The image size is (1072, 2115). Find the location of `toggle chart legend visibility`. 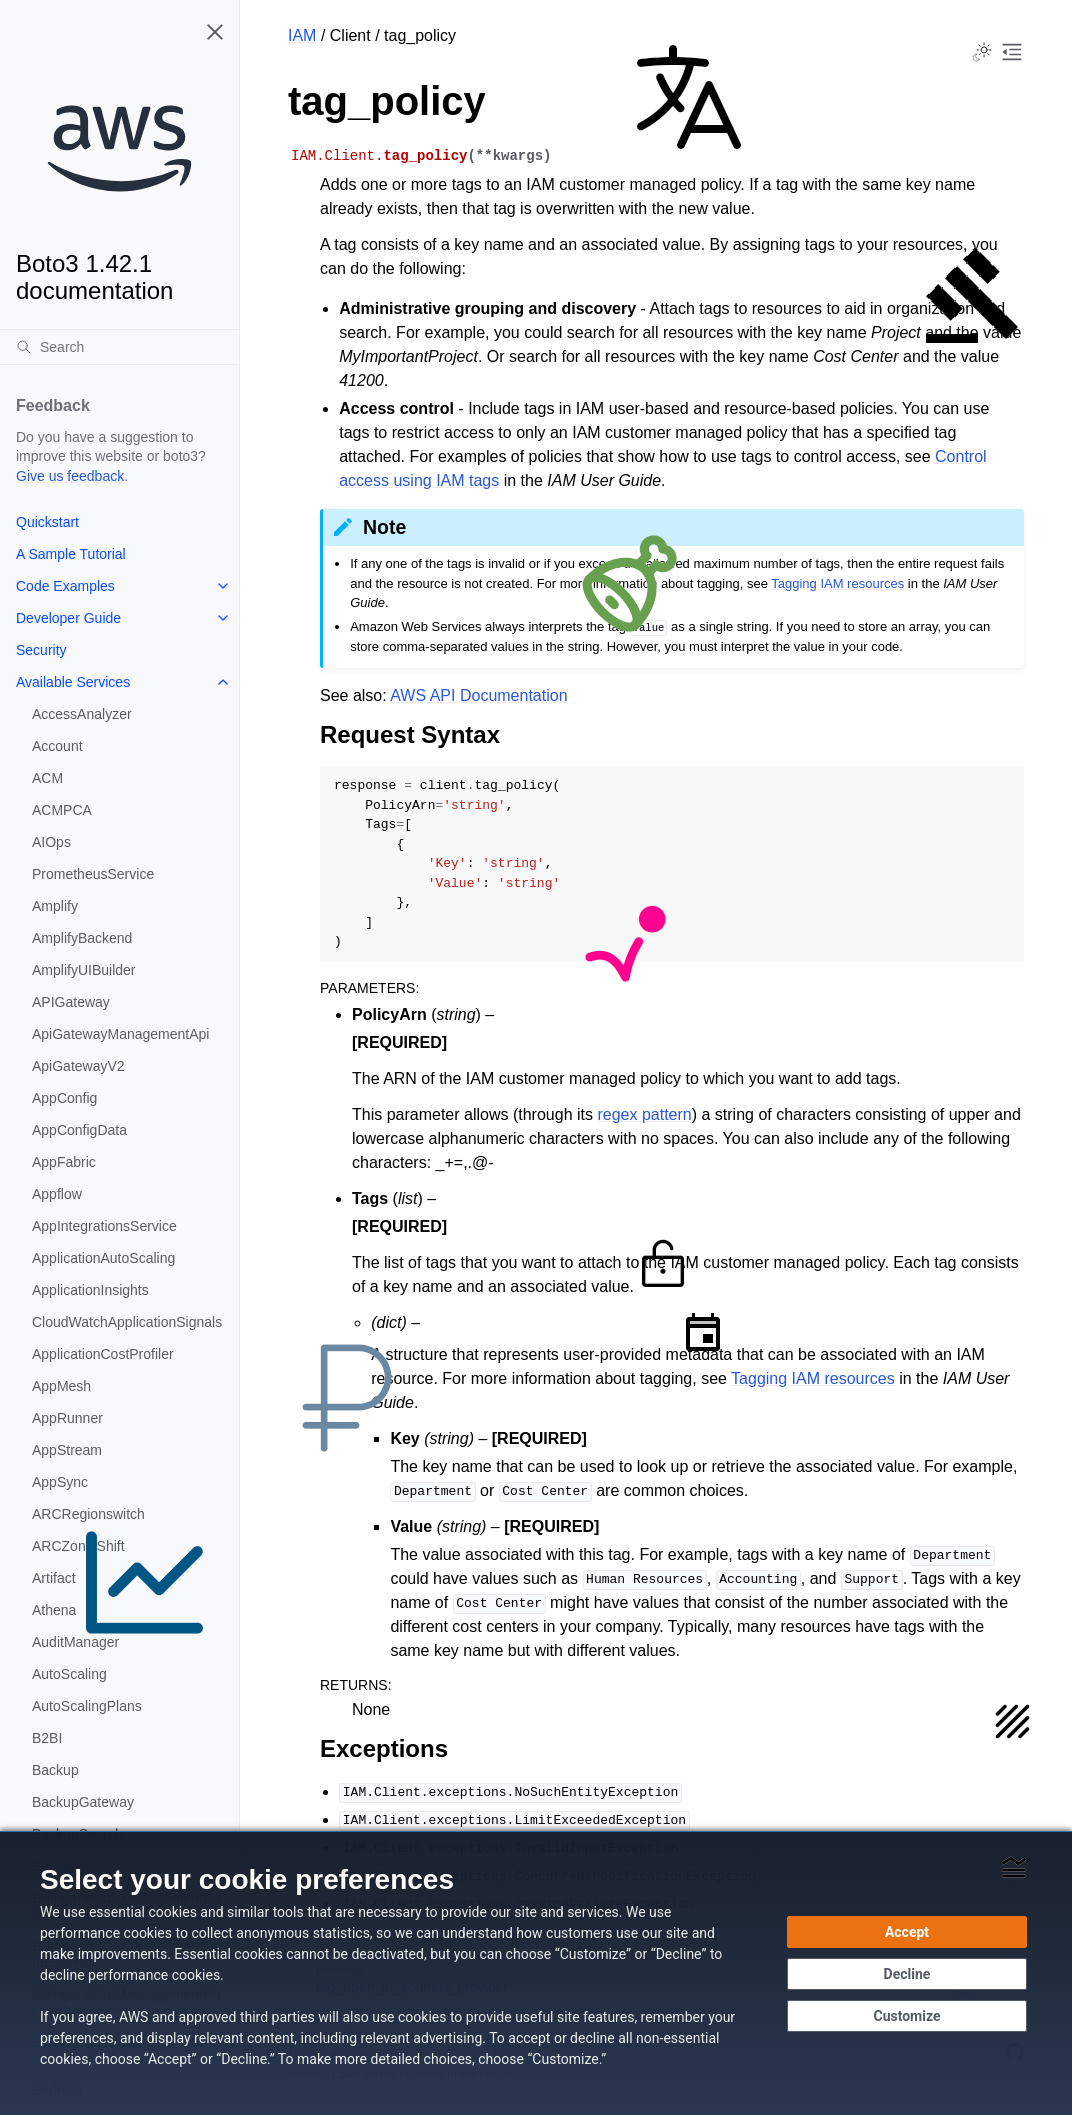

toggle chart legend visibility is located at coordinates (1014, 1867).